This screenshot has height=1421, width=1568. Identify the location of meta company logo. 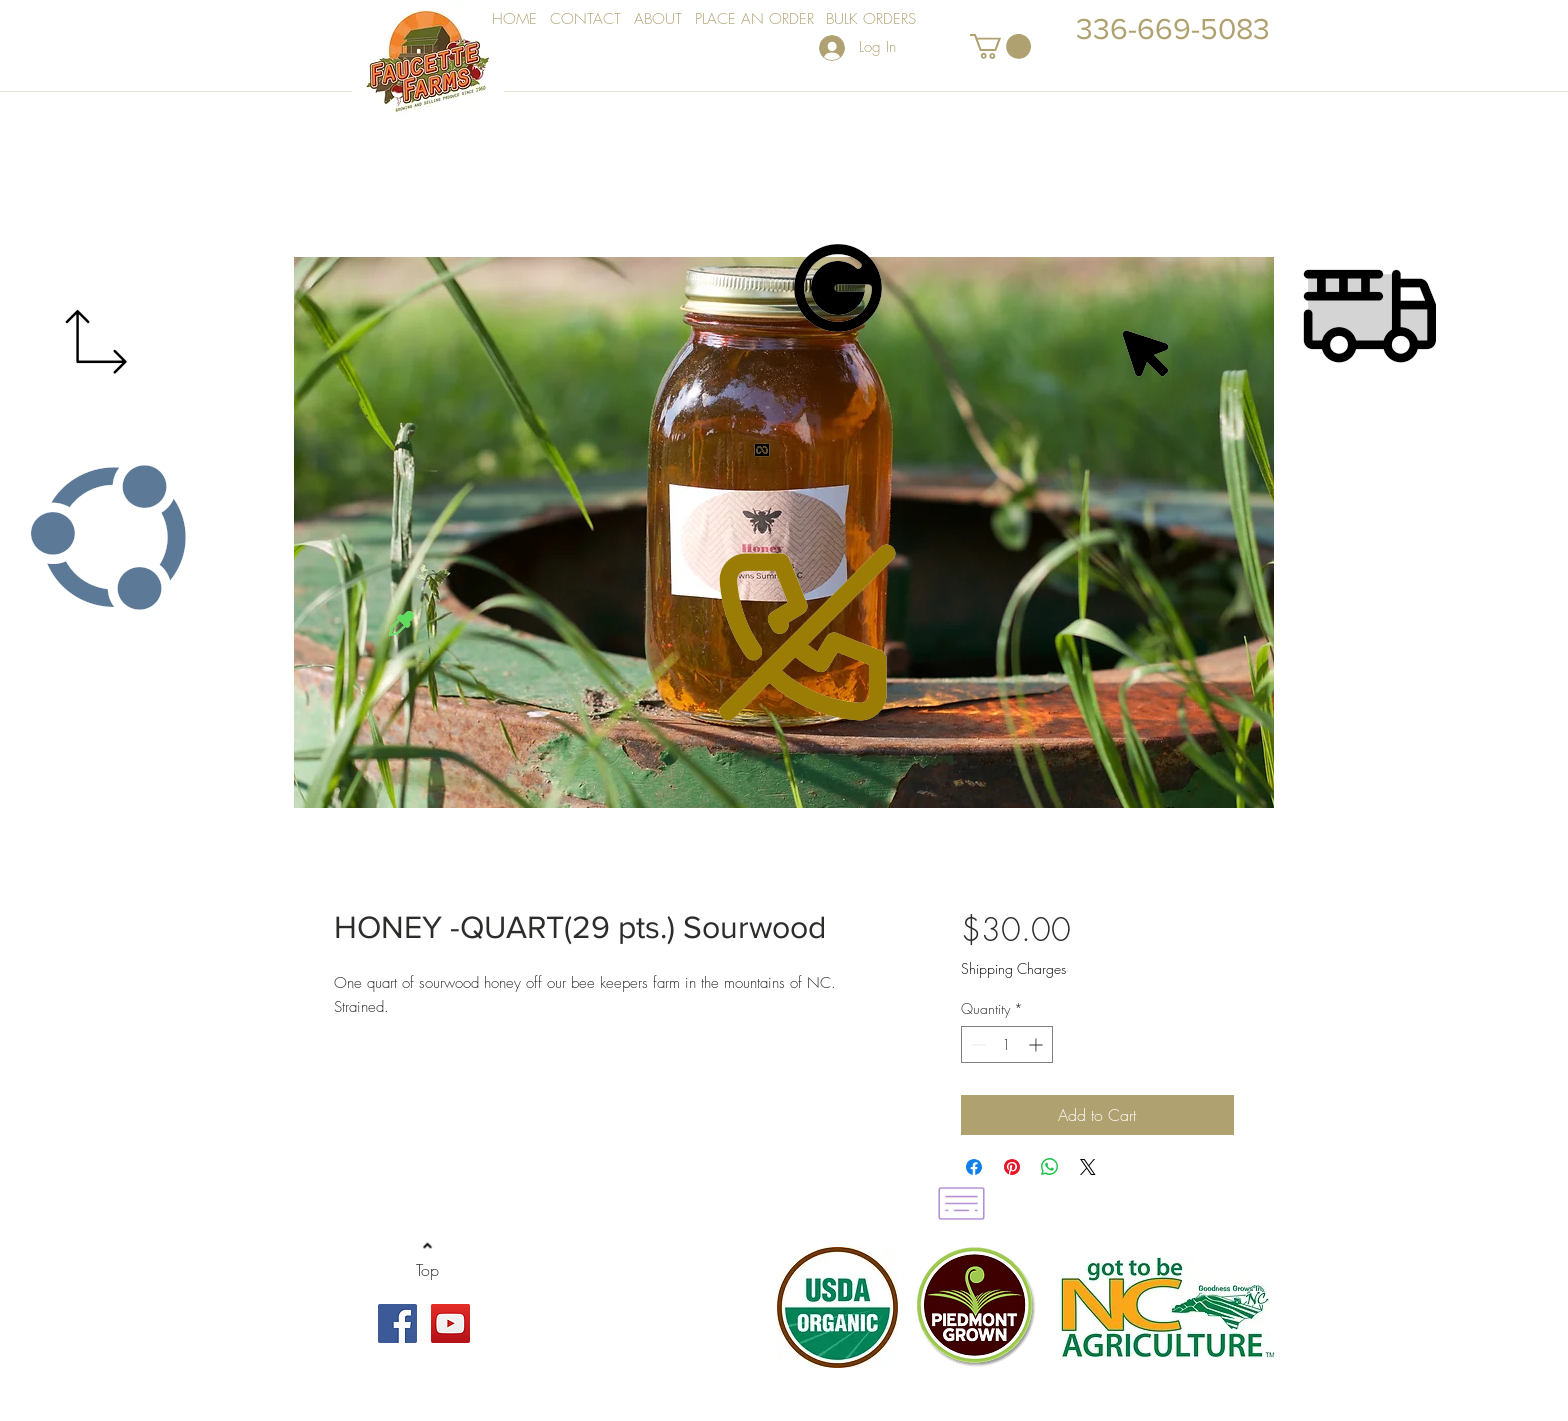
(762, 450).